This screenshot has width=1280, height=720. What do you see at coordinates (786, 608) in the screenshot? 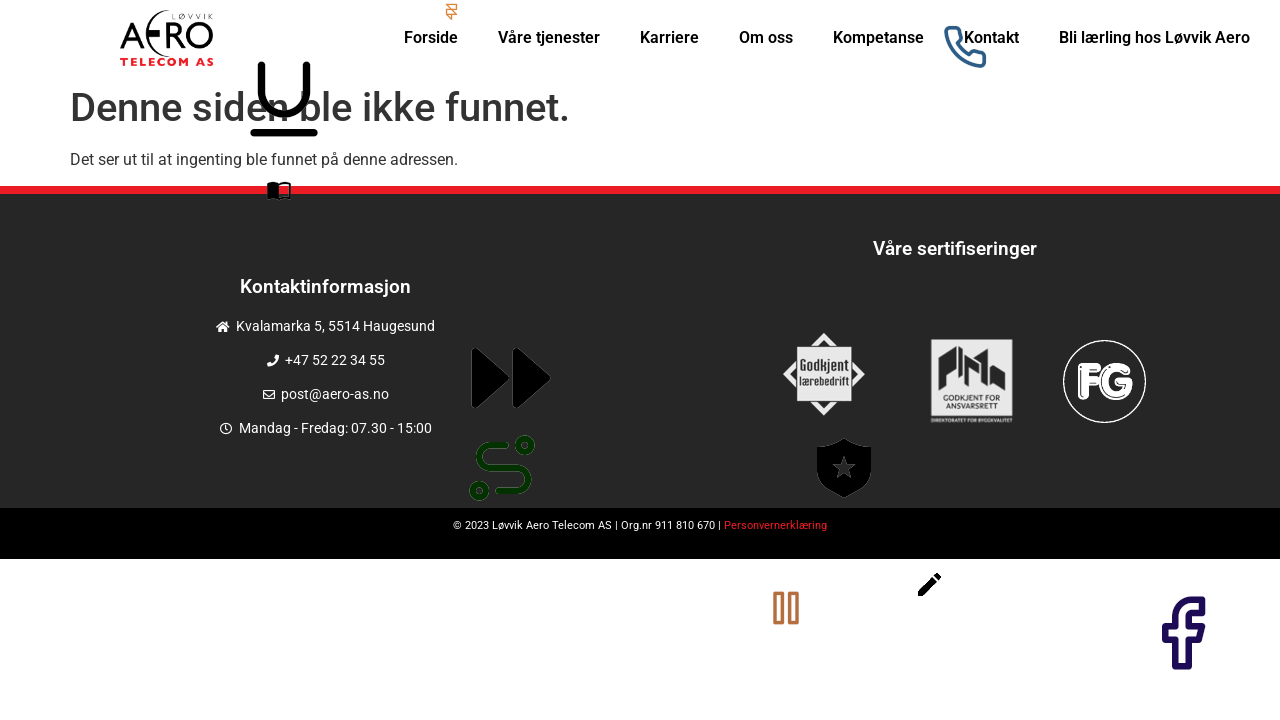
I see `pause media playback` at bounding box center [786, 608].